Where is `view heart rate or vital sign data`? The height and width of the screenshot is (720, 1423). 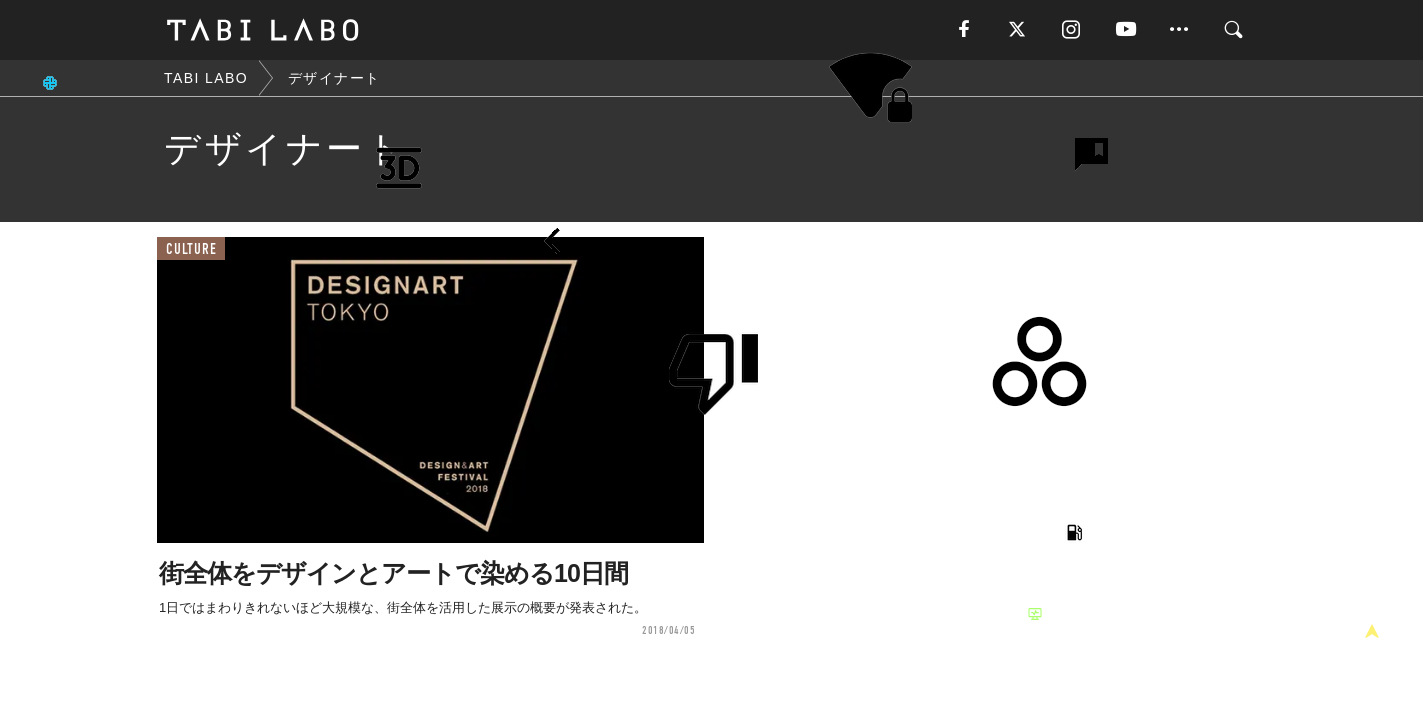 view heart rate or vital sign data is located at coordinates (1035, 614).